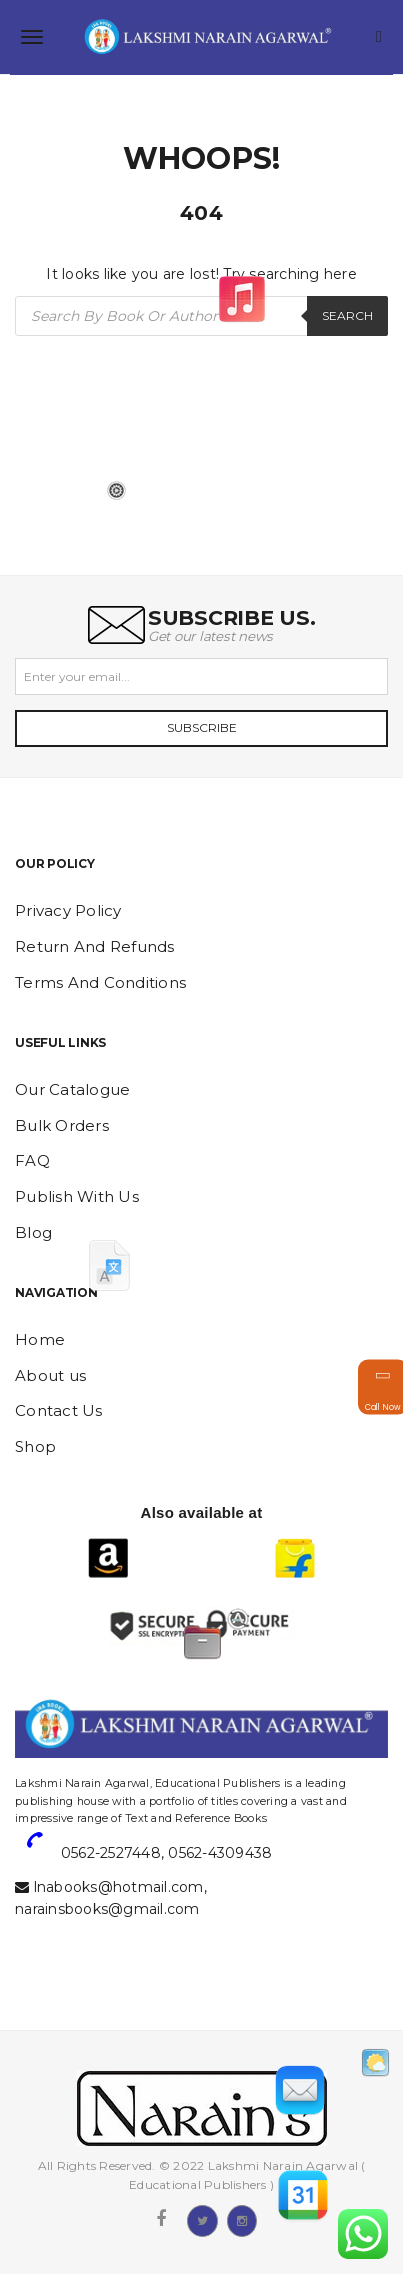 The height and width of the screenshot is (2274, 403). What do you see at coordinates (109, 1265) in the screenshot?
I see `a gettext translation file for software localization` at bounding box center [109, 1265].